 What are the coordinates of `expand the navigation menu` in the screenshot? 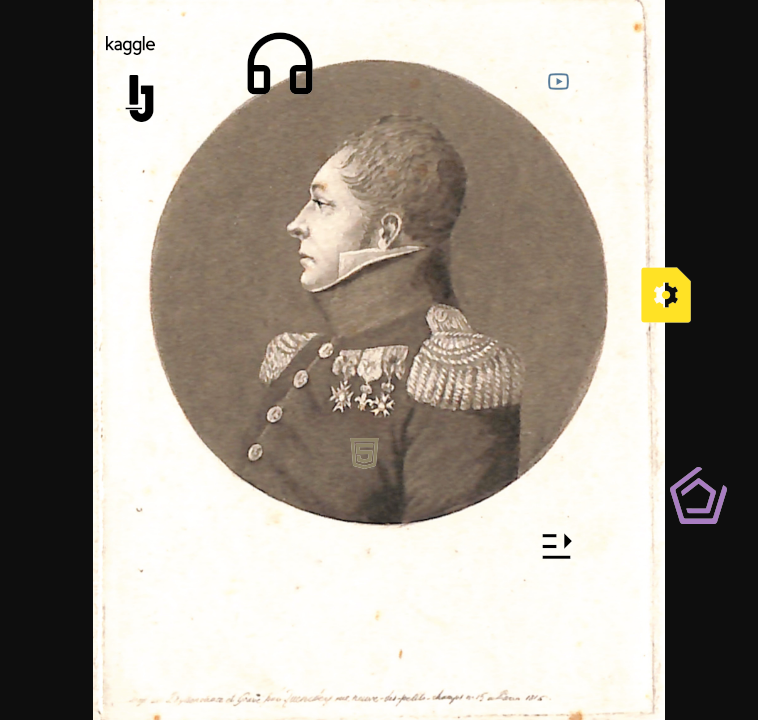 It's located at (556, 546).